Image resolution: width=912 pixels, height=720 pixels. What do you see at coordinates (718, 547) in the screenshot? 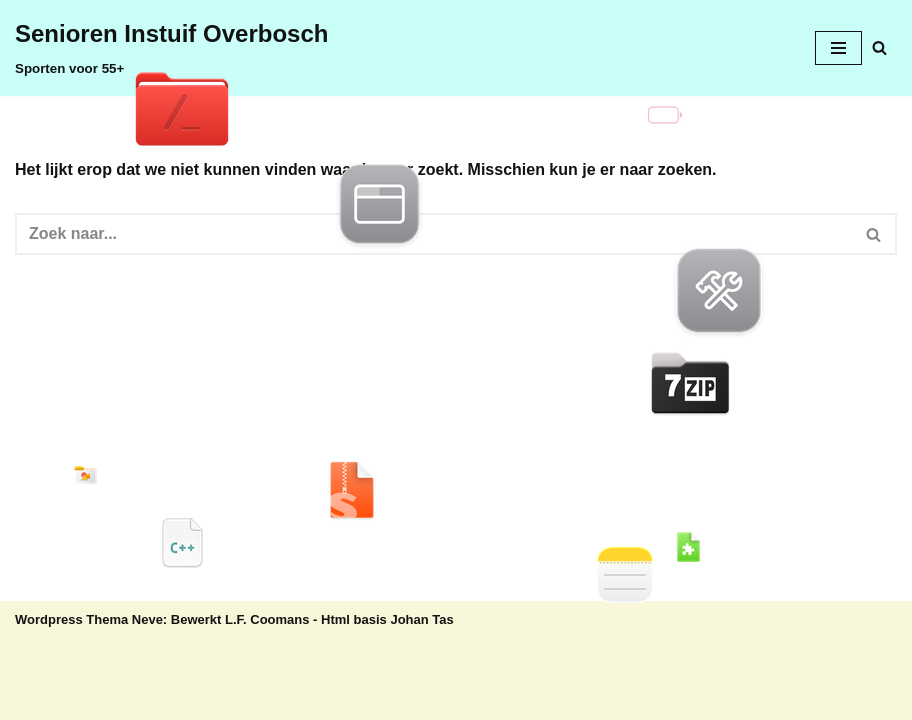
I see `a browser or app extension file` at bounding box center [718, 547].